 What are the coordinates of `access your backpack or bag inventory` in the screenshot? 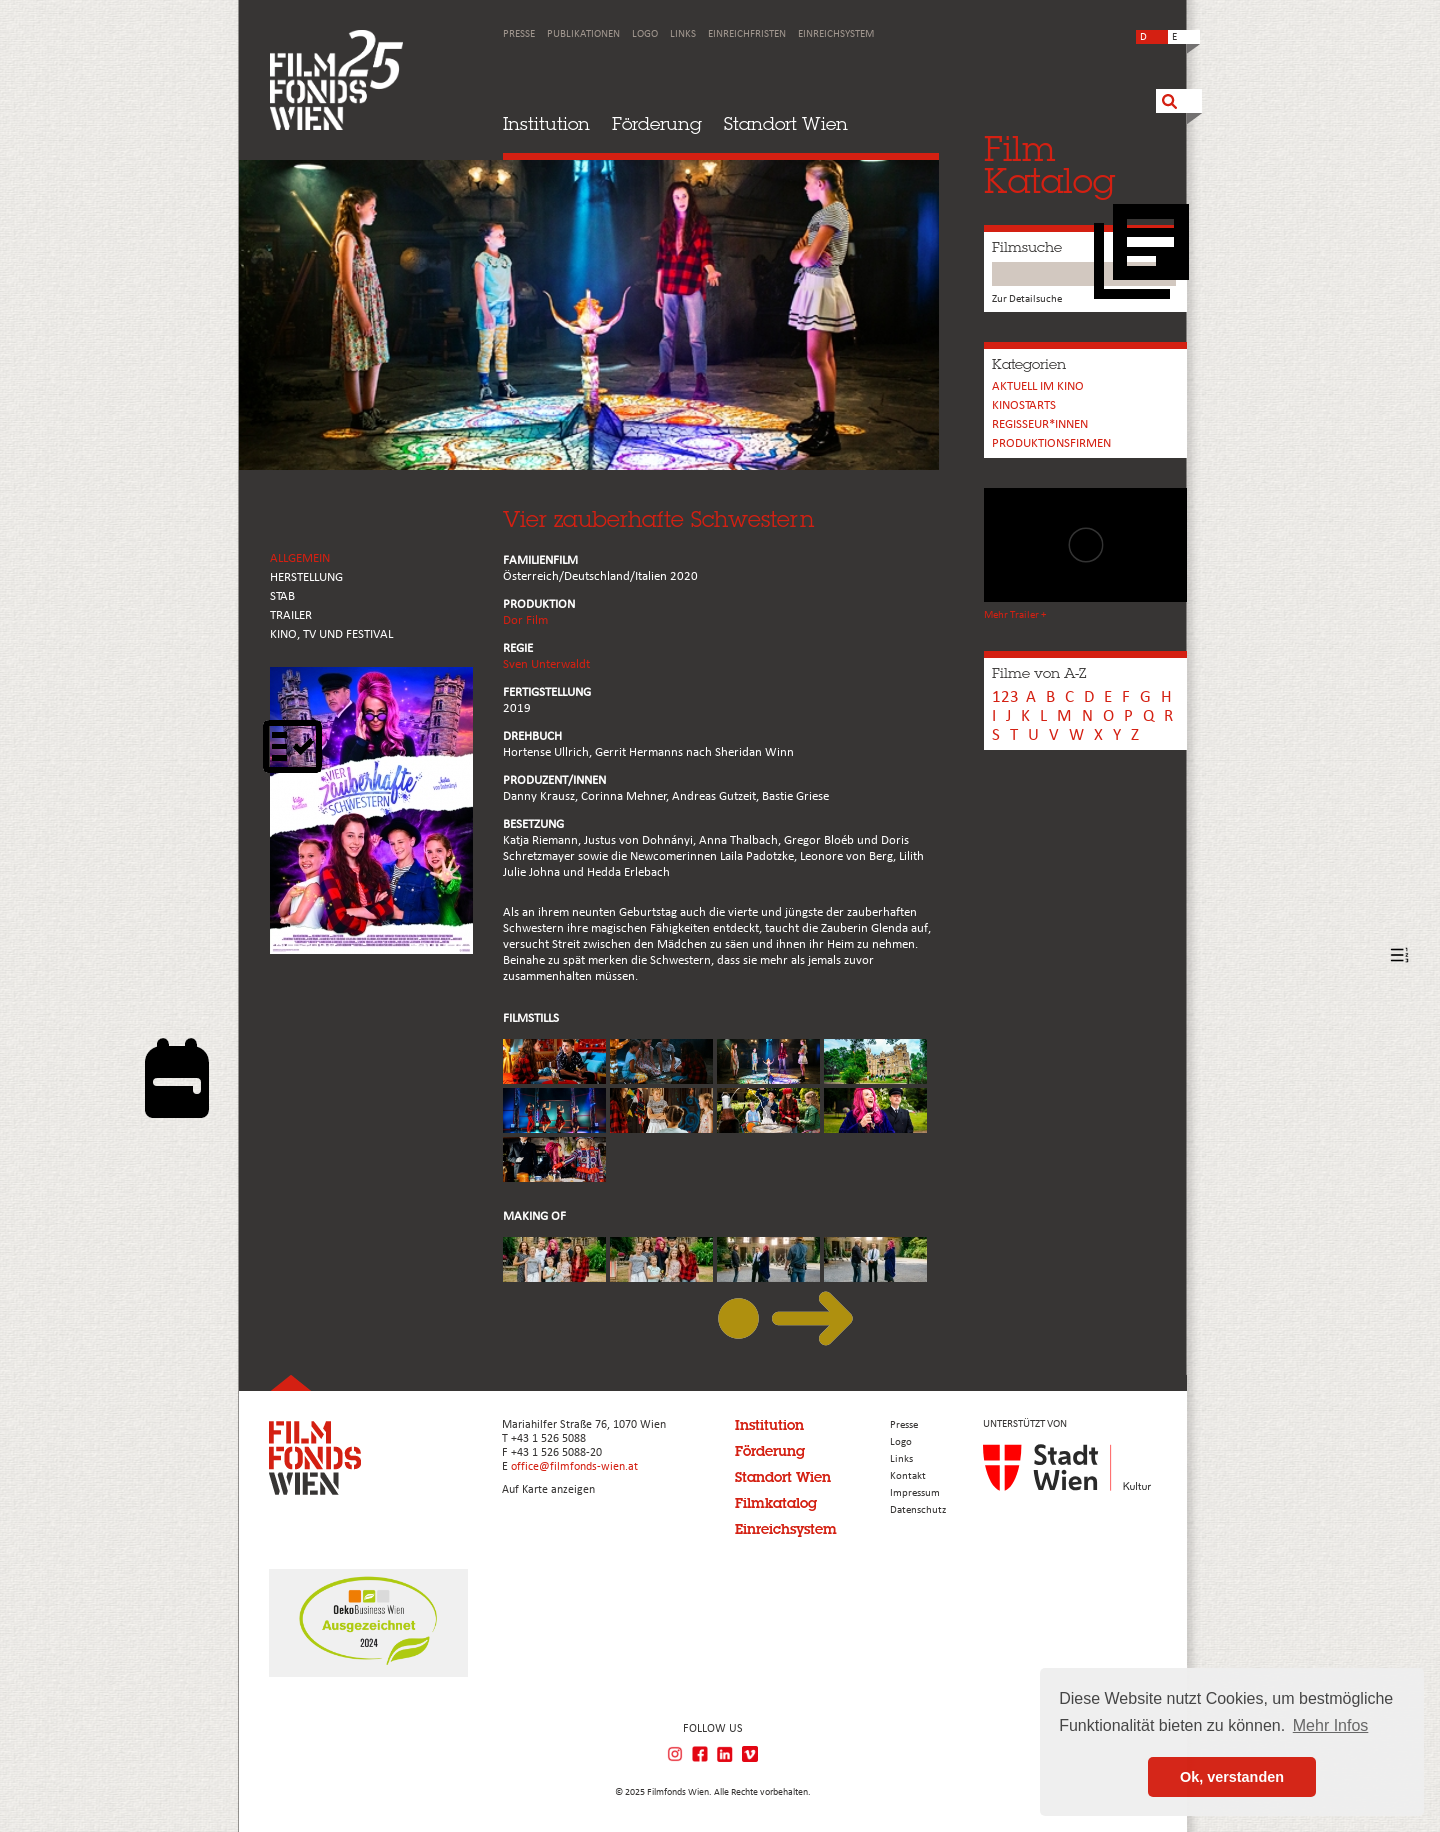 It's located at (177, 1078).